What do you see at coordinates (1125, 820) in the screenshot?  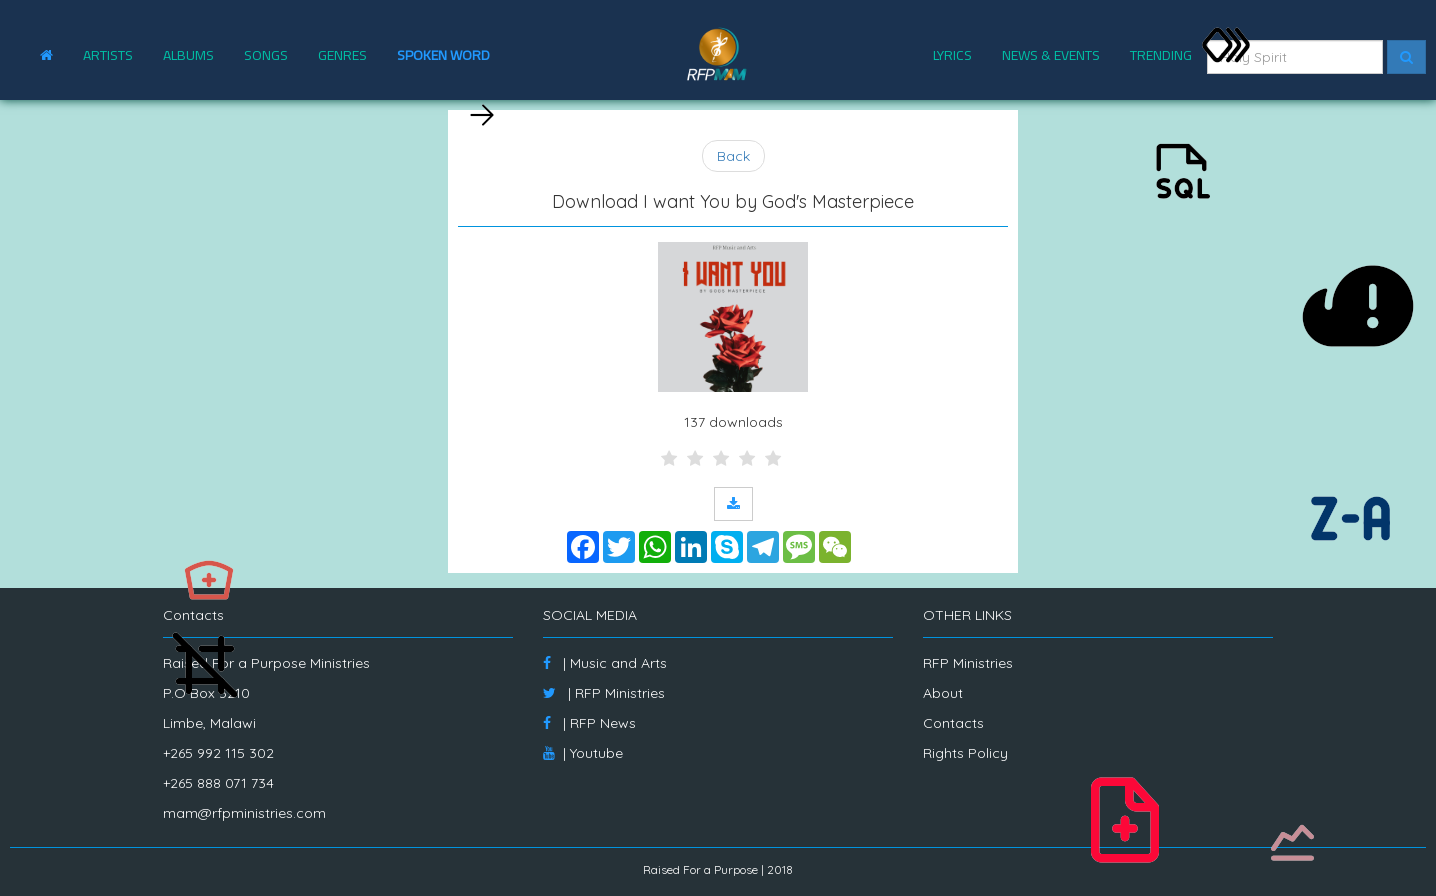 I see `create a new file` at bounding box center [1125, 820].